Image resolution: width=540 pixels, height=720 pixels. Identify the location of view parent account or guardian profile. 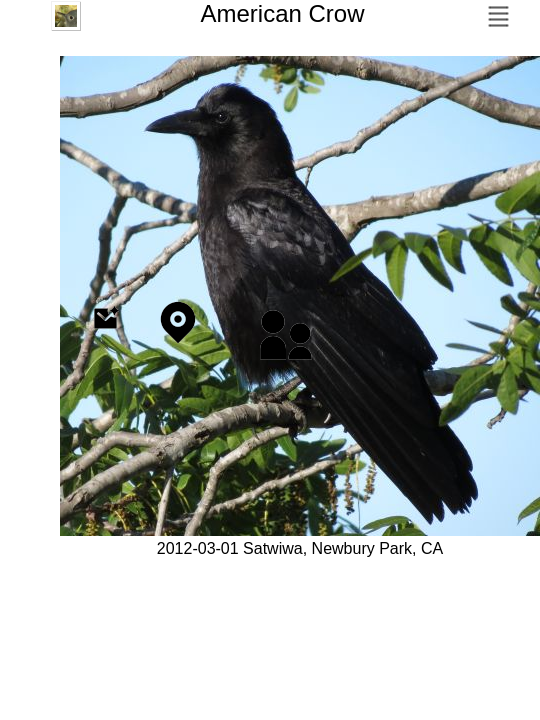
(286, 336).